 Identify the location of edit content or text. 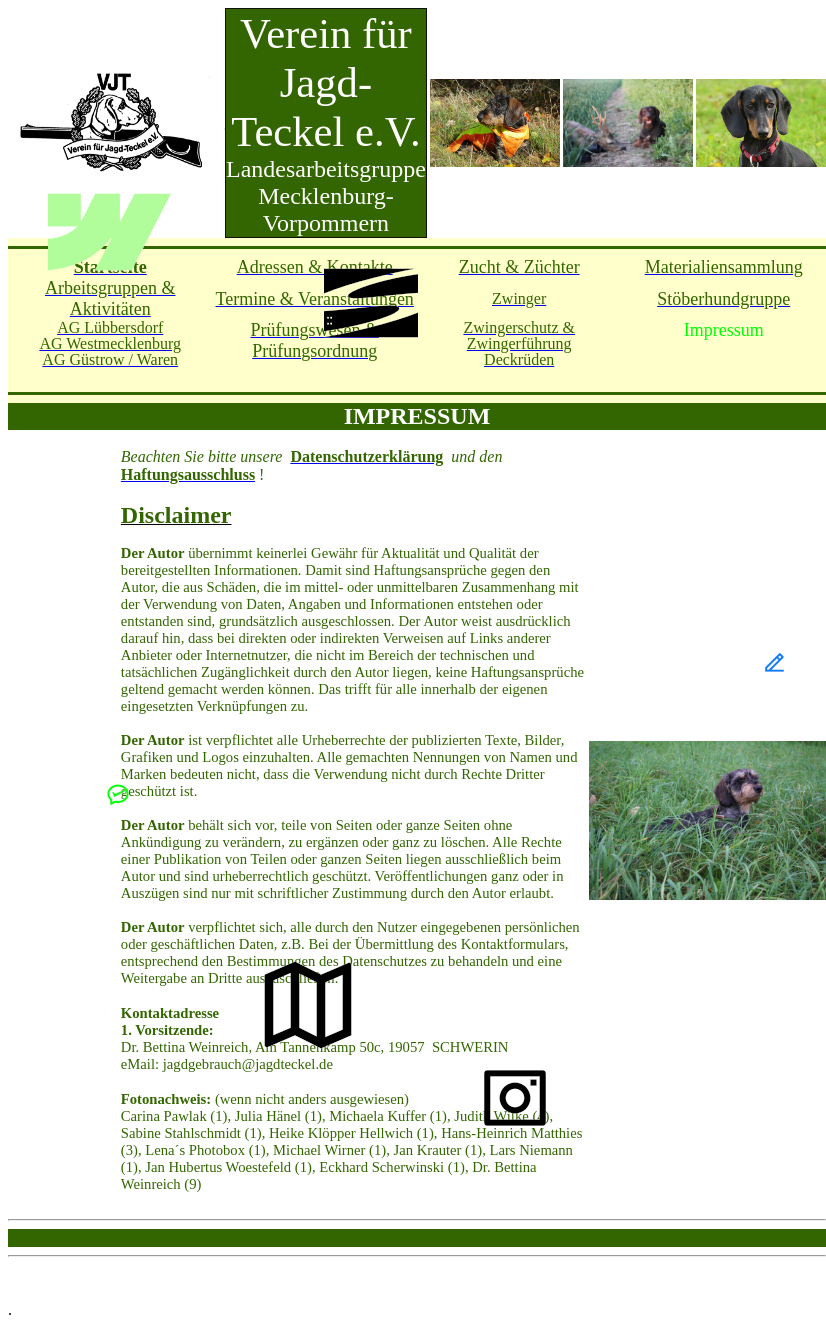
(774, 662).